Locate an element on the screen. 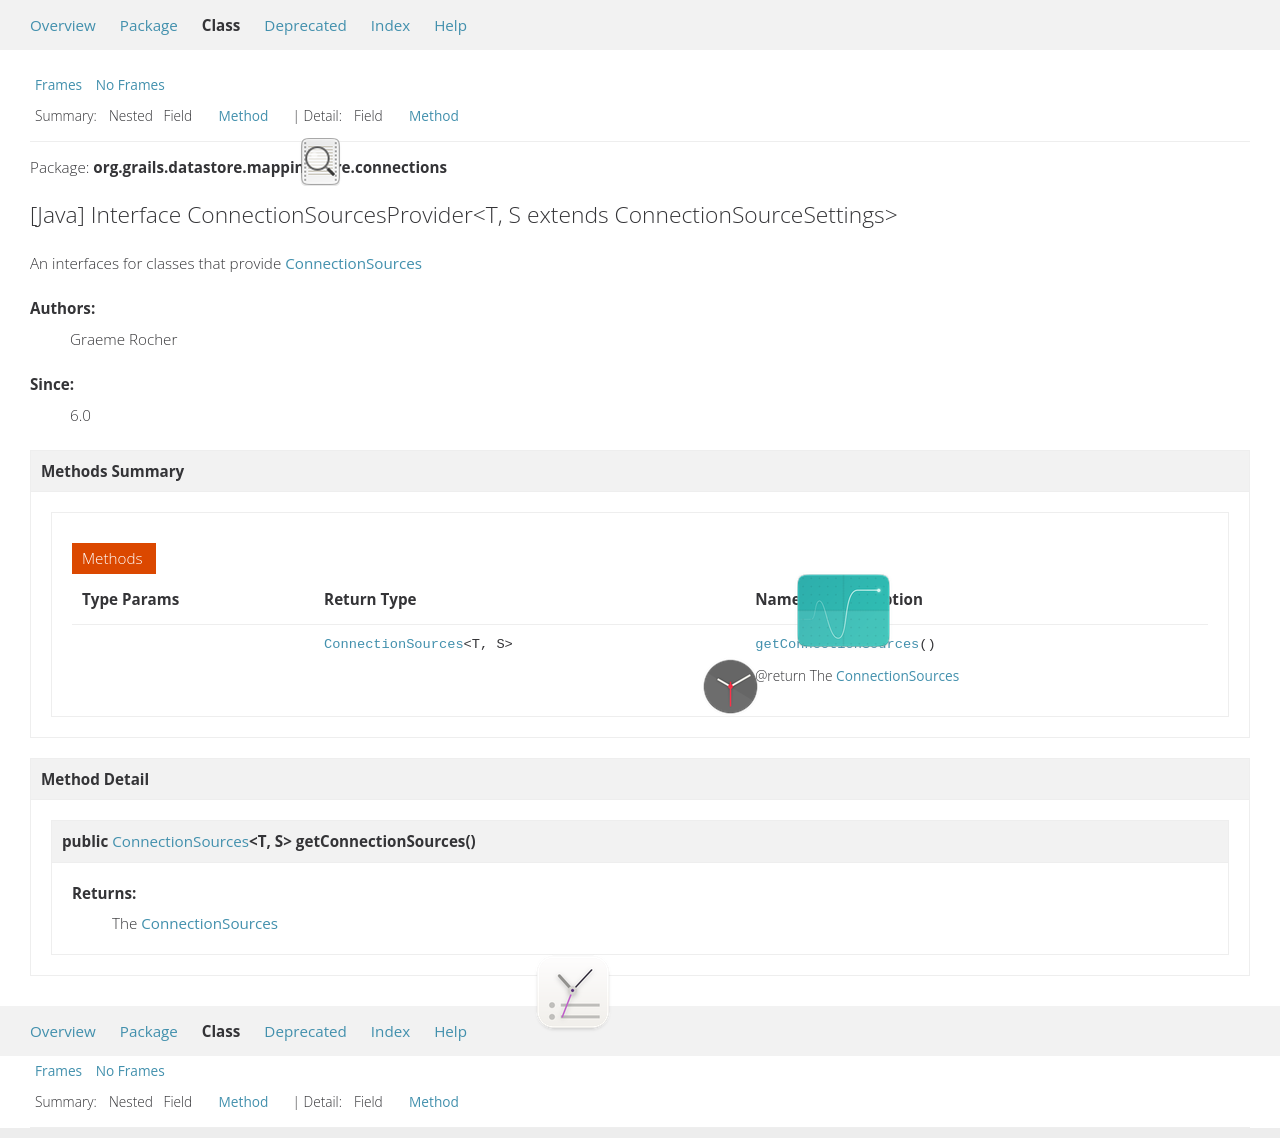  open system resource usage monitor is located at coordinates (843, 610).